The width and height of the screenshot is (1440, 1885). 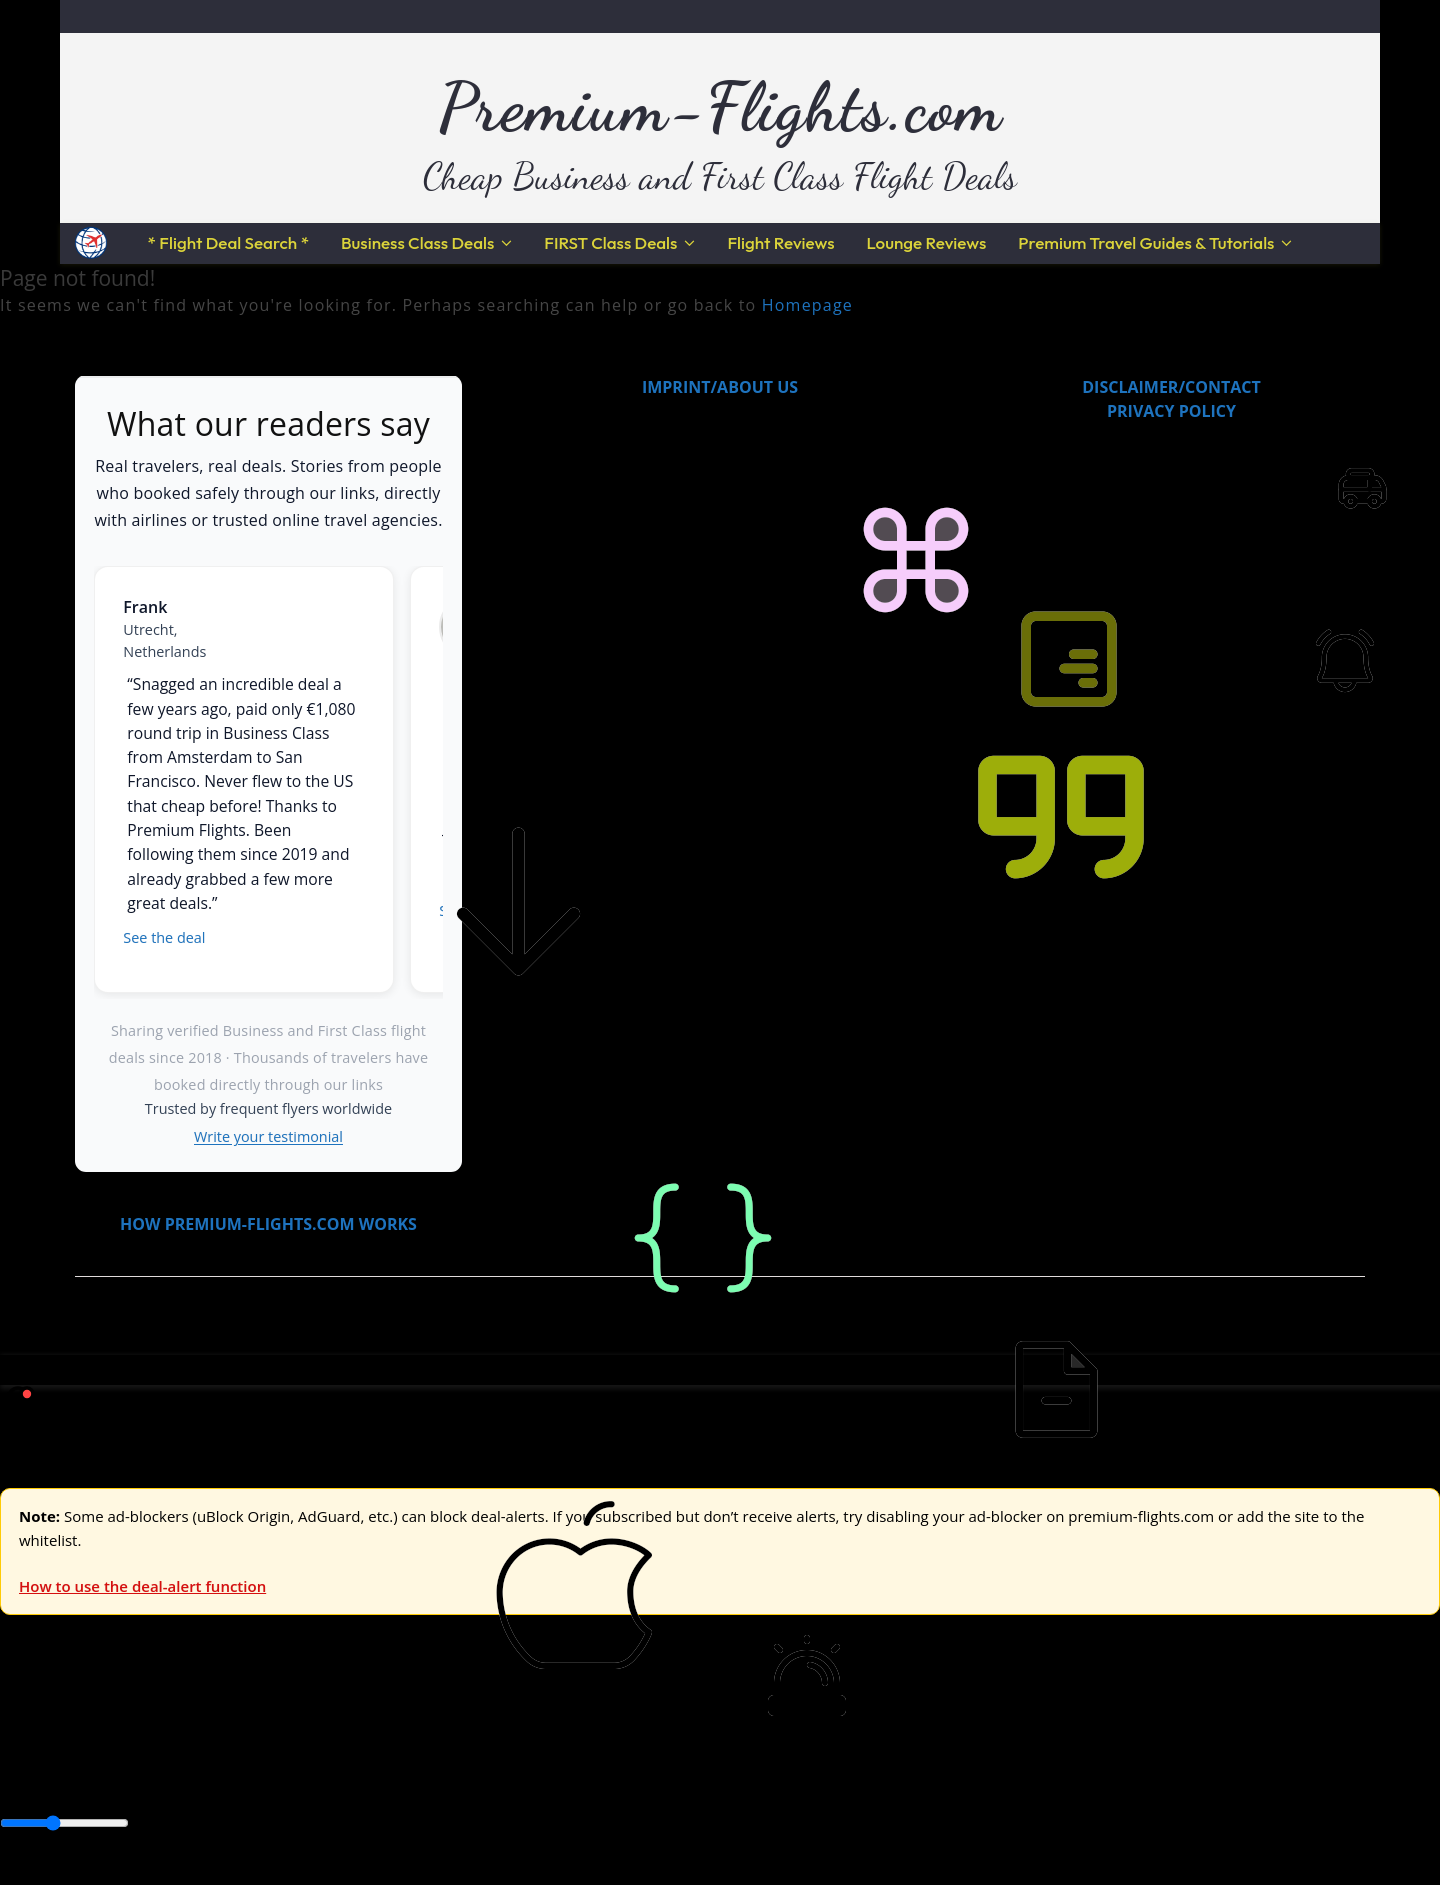 What do you see at coordinates (1345, 662) in the screenshot?
I see `view notifications` at bounding box center [1345, 662].